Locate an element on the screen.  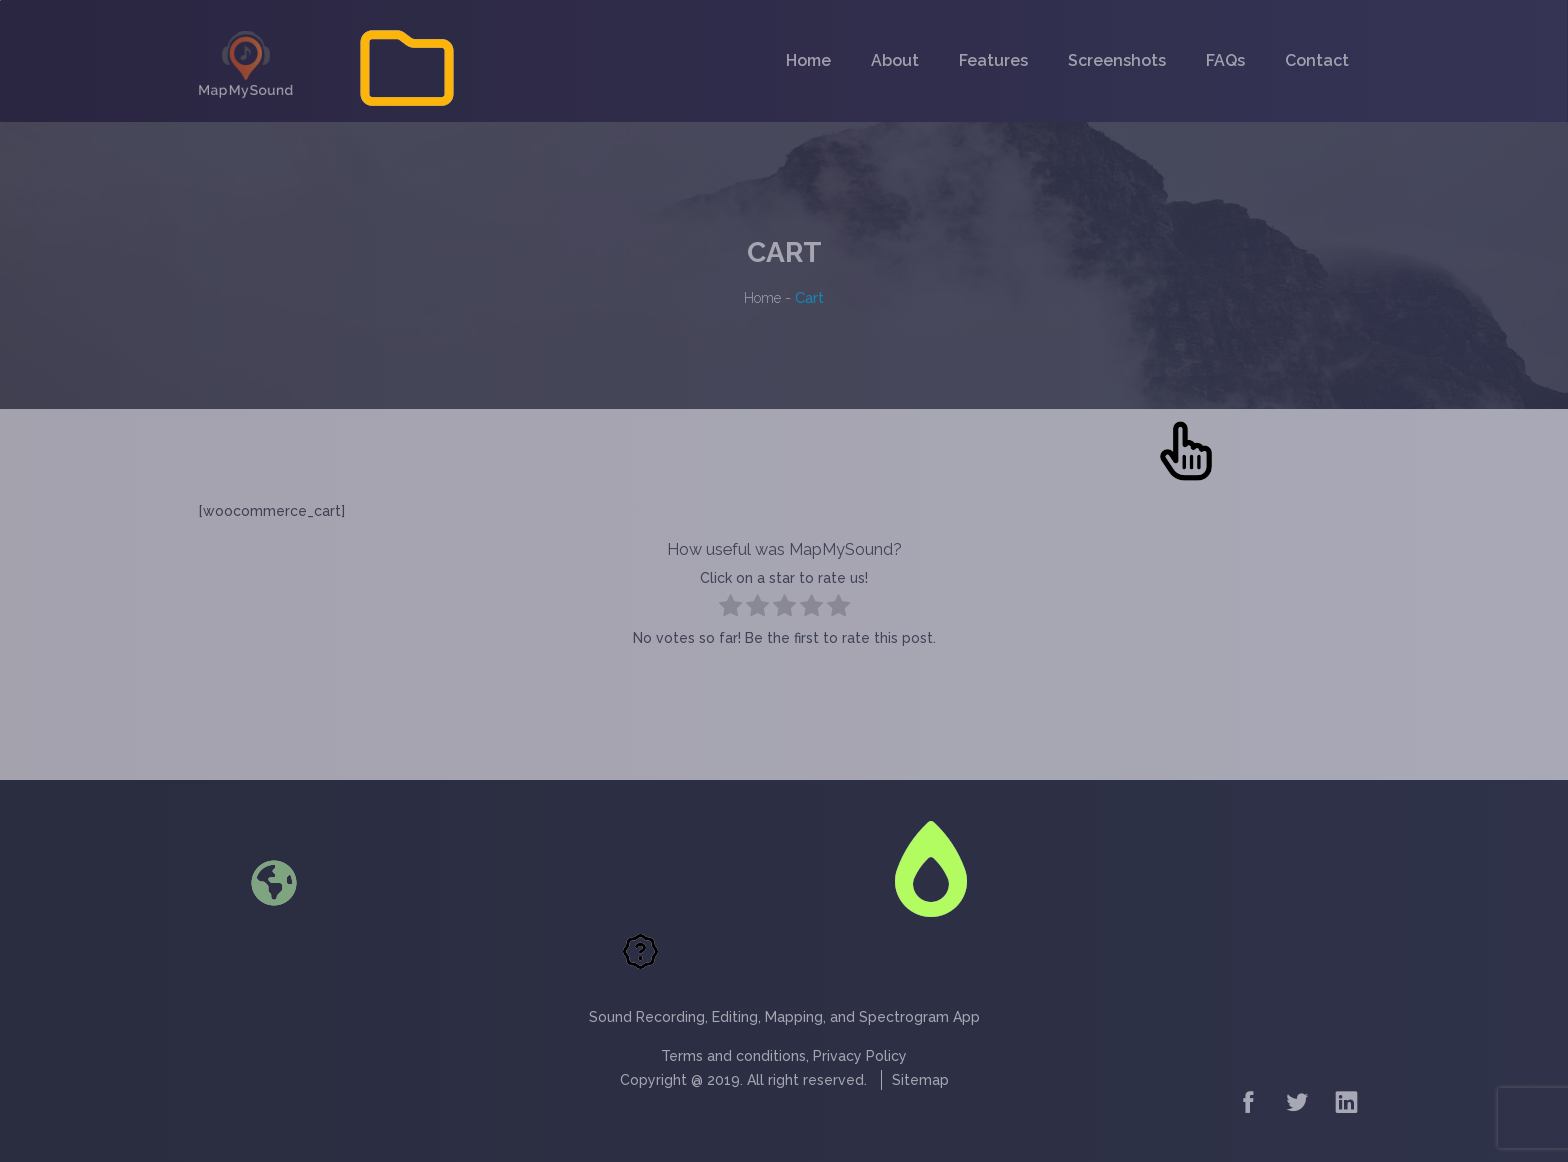
indicates unverified status or identity is located at coordinates (640, 951).